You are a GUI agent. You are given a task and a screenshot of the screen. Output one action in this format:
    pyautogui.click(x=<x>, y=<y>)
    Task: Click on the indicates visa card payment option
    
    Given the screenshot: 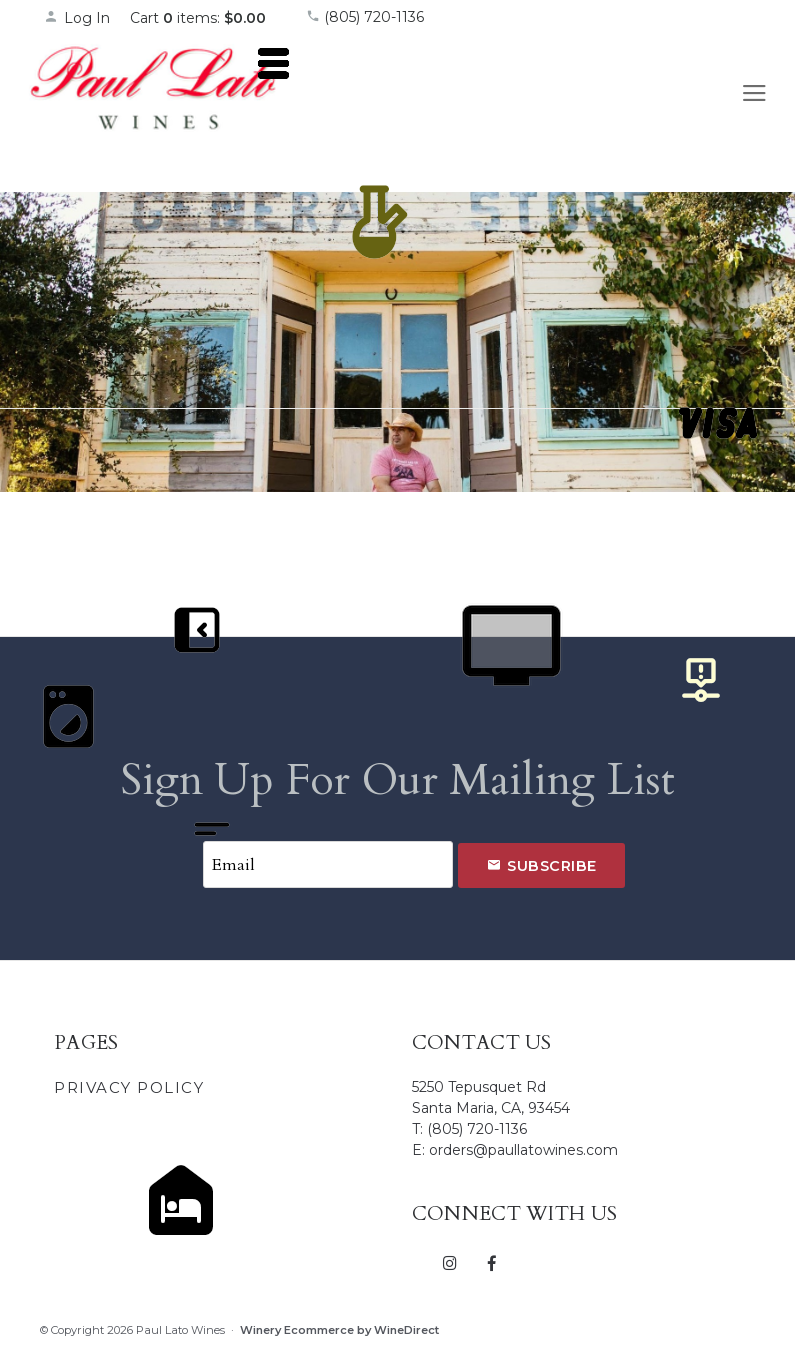 What is the action you would take?
    pyautogui.click(x=718, y=423)
    